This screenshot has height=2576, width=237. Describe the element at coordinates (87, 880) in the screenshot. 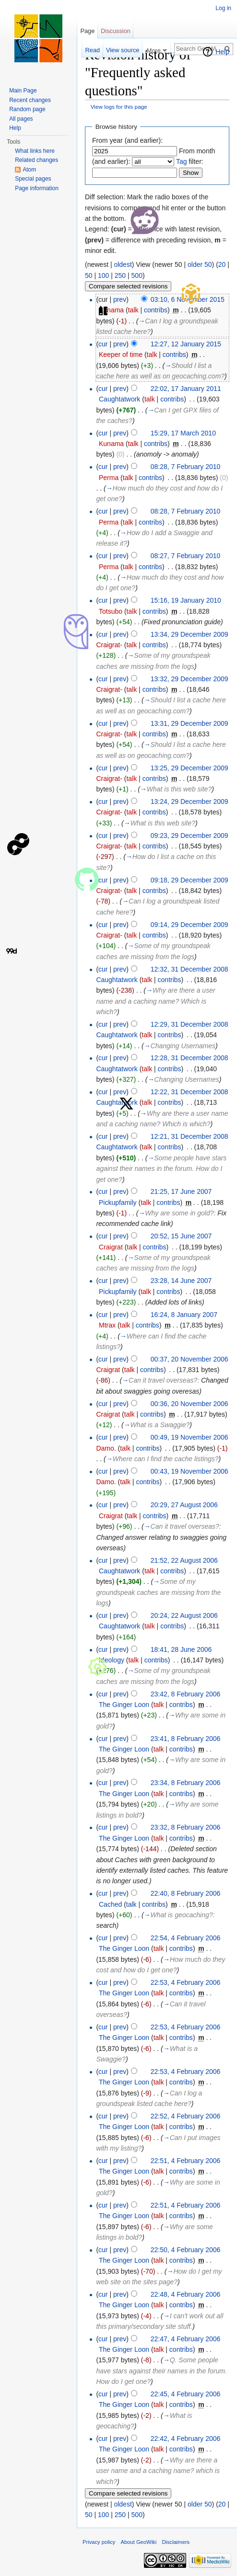

I see `view project on GitHub` at that location.